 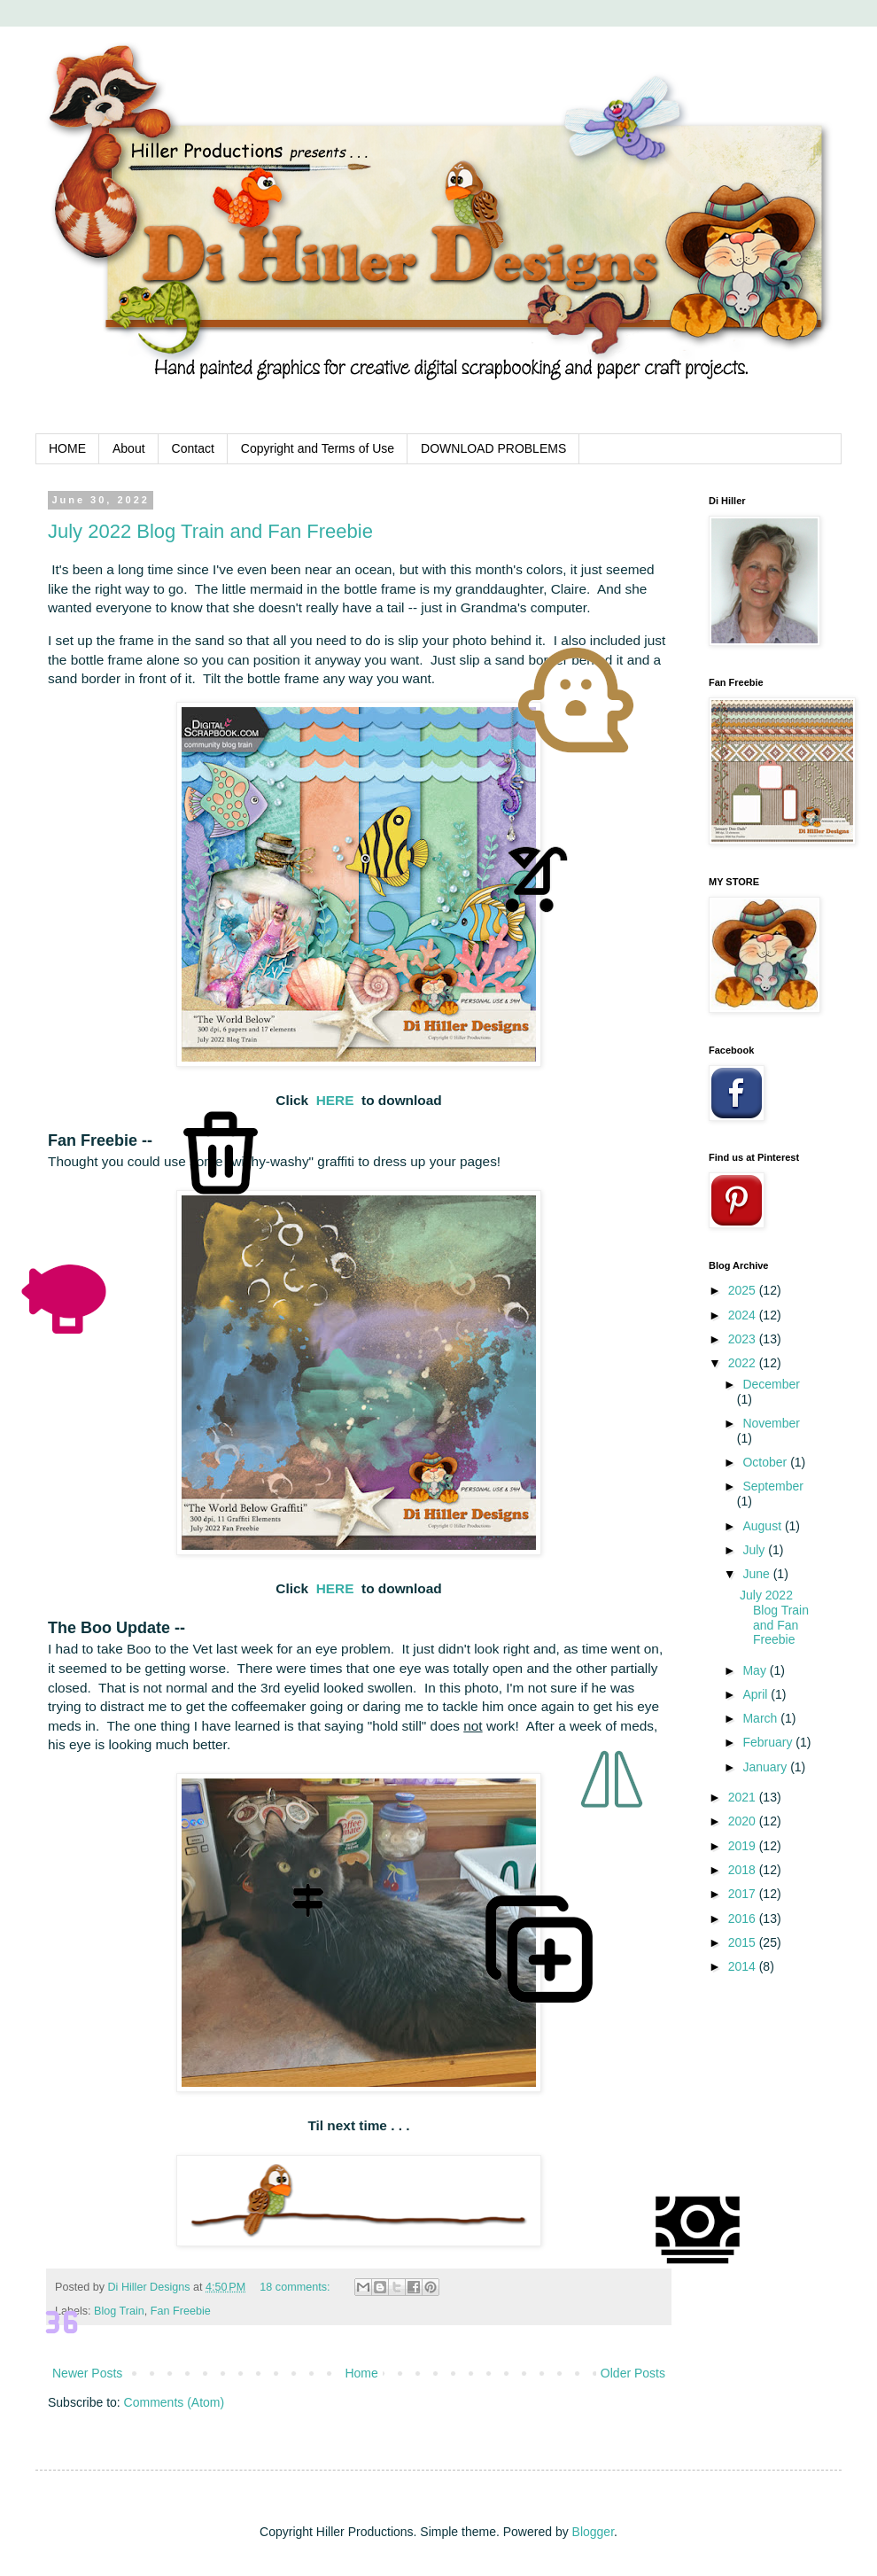 What do you see at coordinates (539, 1949) in the screenshot?
I see `duplicate and add new item` at bounding box center [539, 1949].